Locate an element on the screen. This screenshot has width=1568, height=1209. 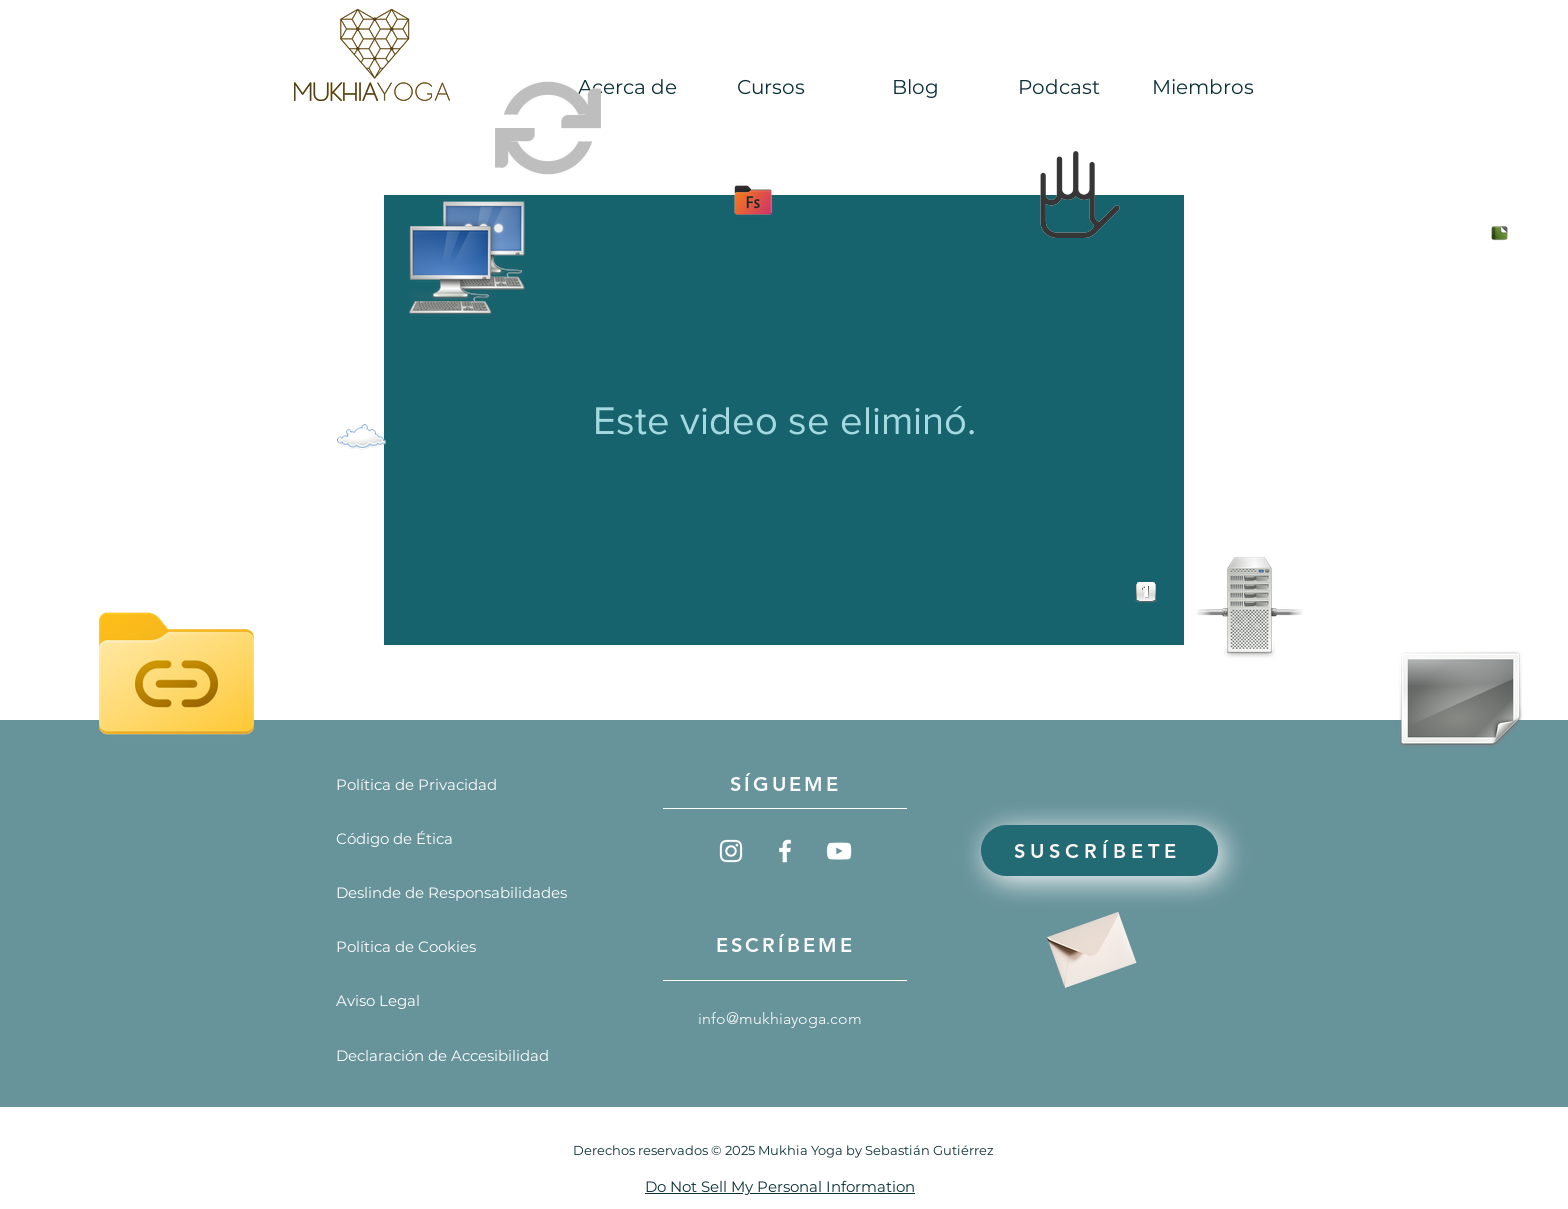
access privacy settings is located at coordinates (1078, 194).